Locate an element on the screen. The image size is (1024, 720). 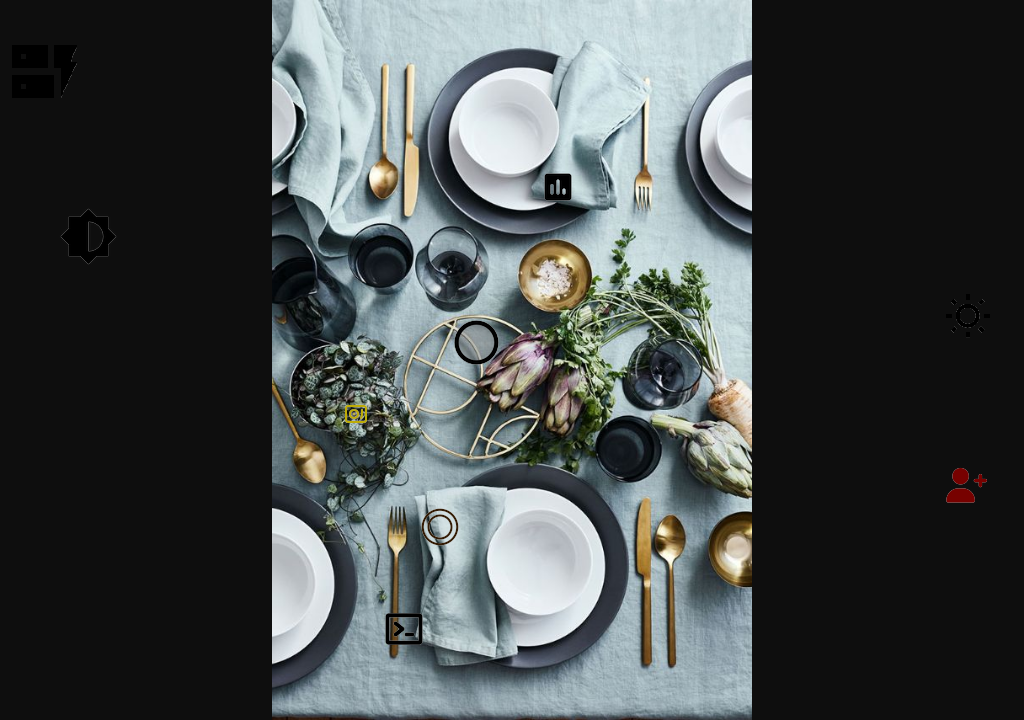
indicates a filled or selected state is located at coordinates (476, 342).